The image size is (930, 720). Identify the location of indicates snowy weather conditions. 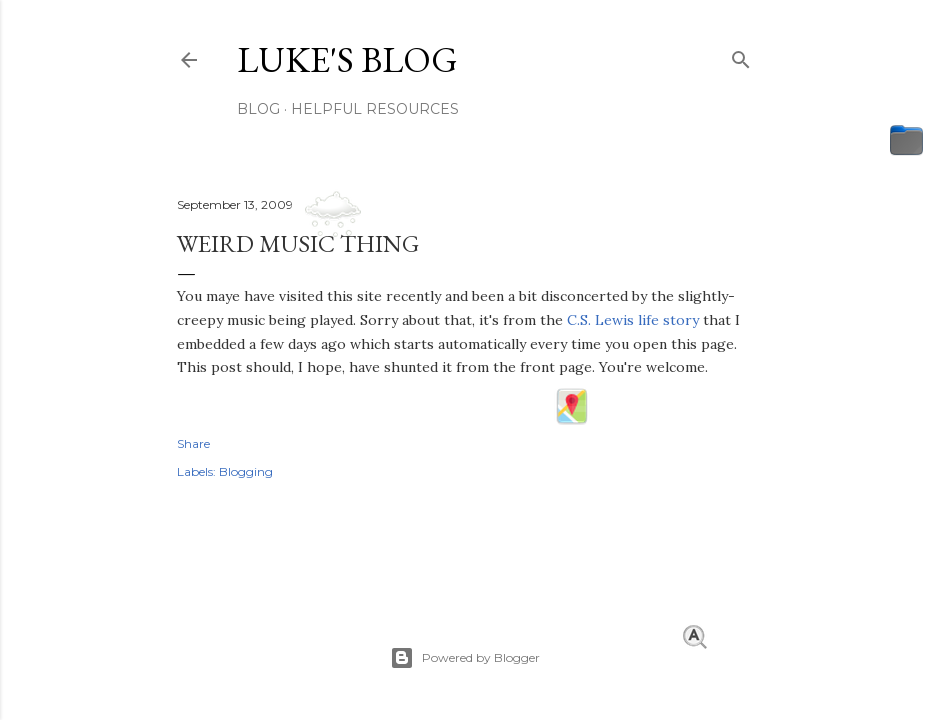
(333, 209).